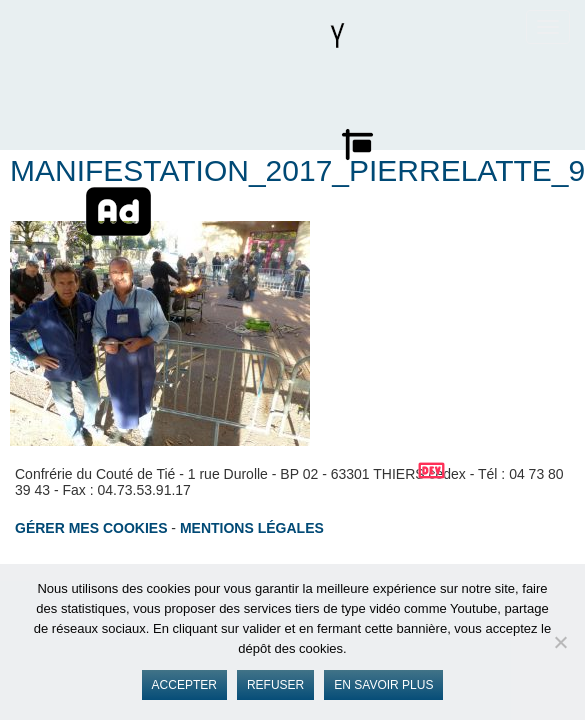 This screenshot has width=585, height=720. Describe the element at coordinates (118, 211) in the screenshot. I see `indicates sponsored or advertisement content` at that location.